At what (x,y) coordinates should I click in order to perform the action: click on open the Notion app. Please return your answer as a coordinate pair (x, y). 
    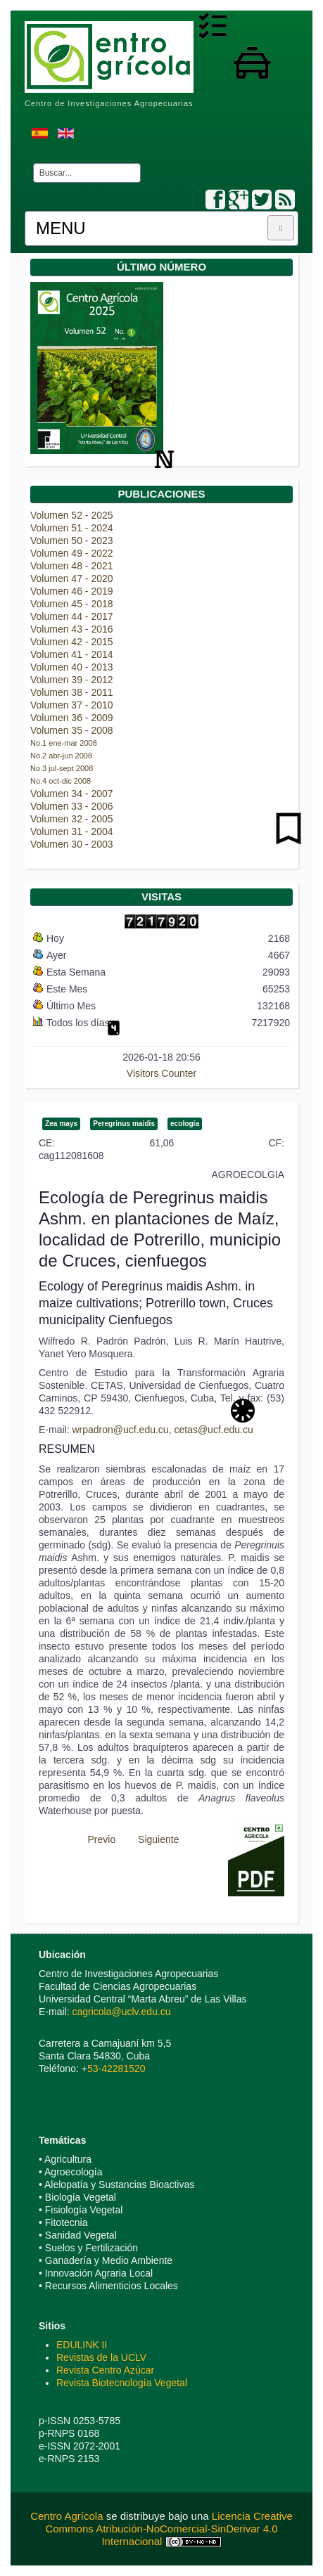
    Looking at the image, I should click on (164, 459).